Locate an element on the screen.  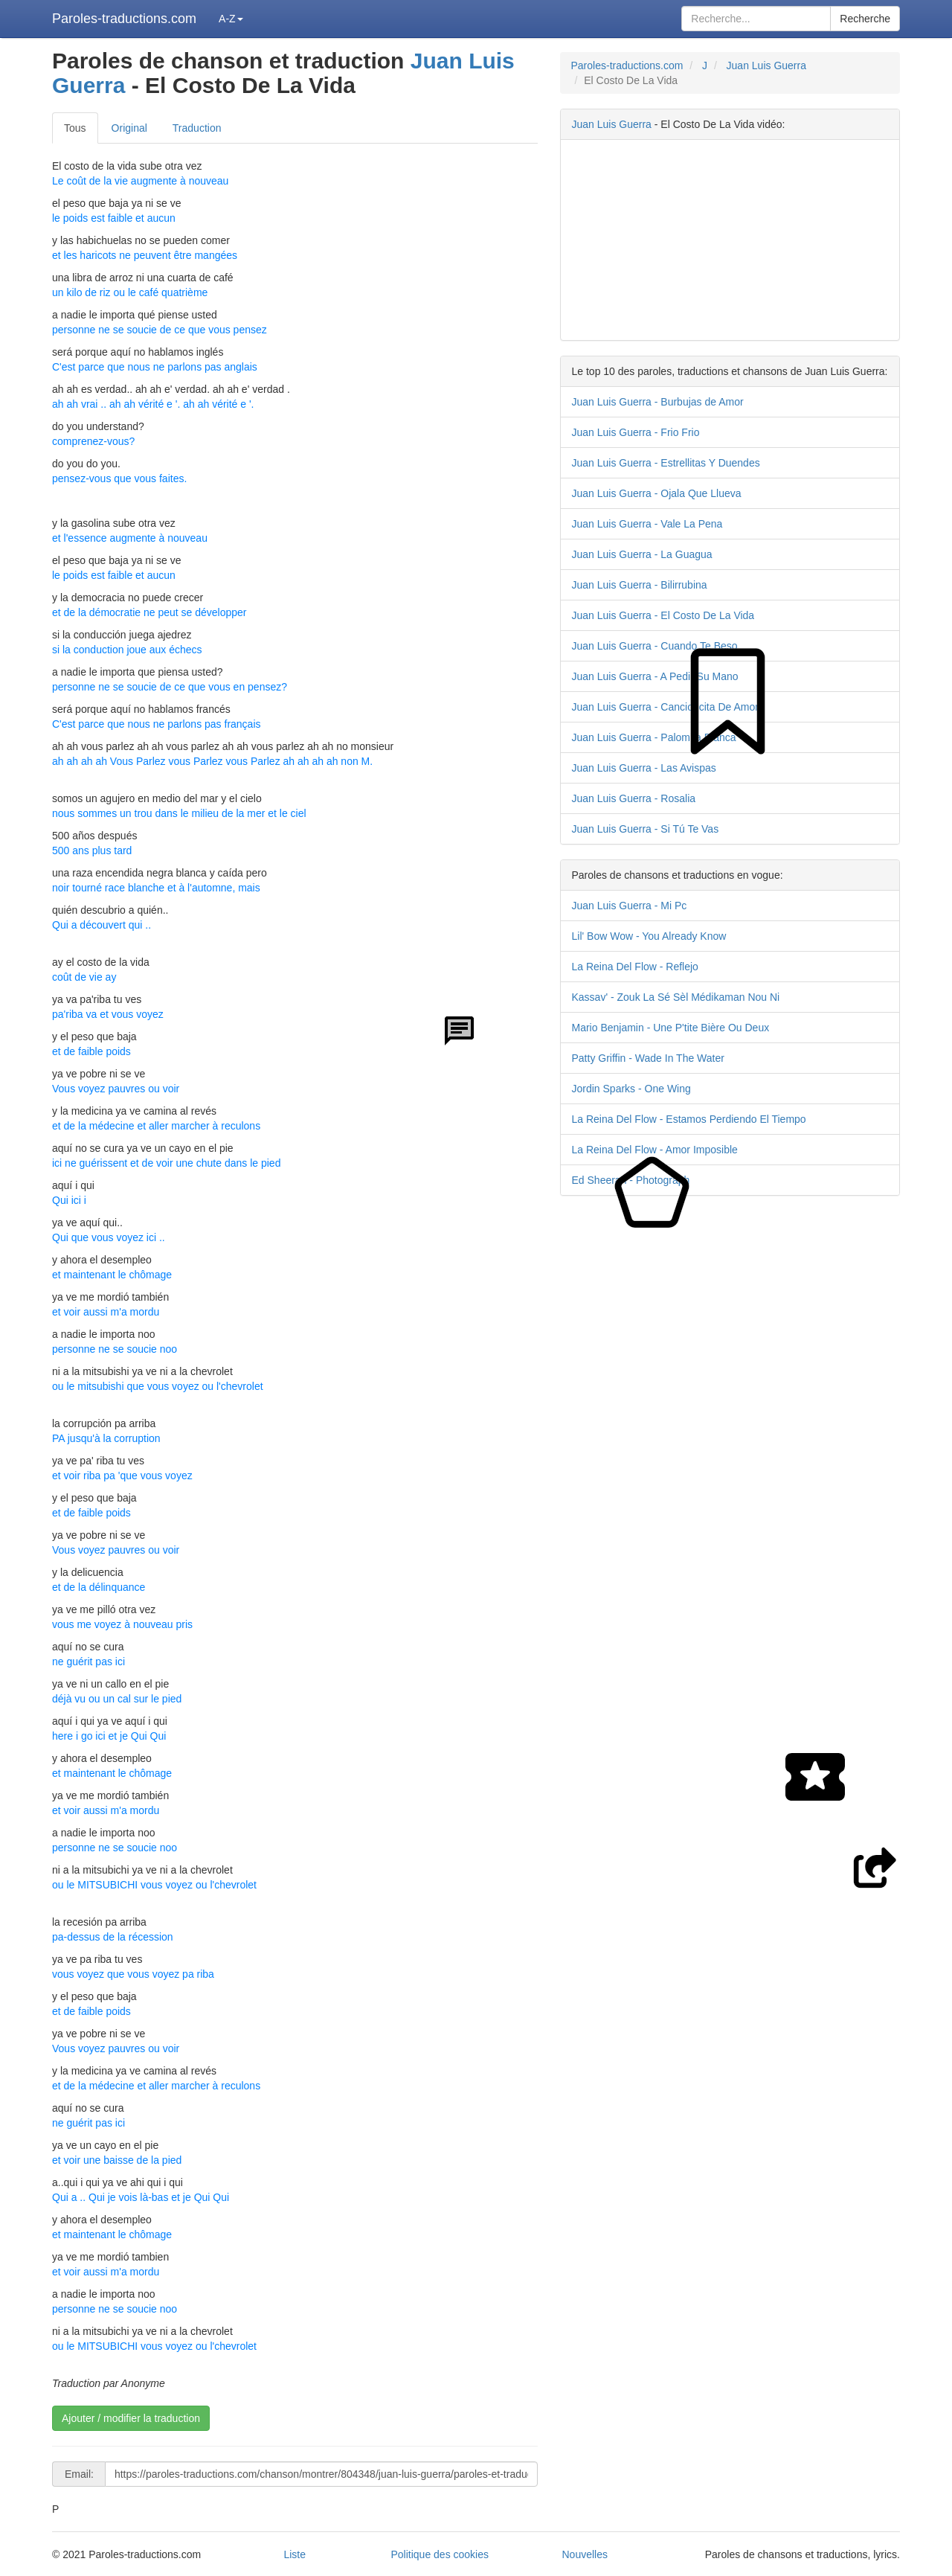
share content to another app or platform is located at coordinates (874, 1868).